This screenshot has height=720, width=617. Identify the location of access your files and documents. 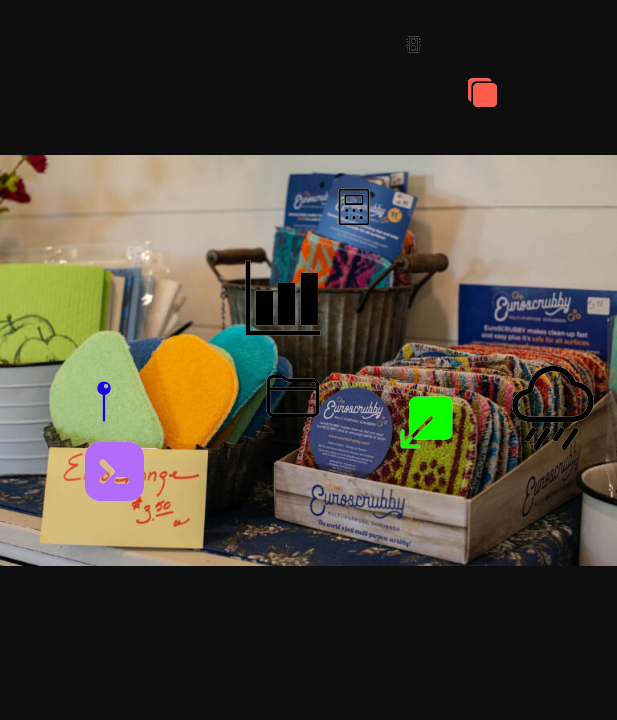
(293, 396).